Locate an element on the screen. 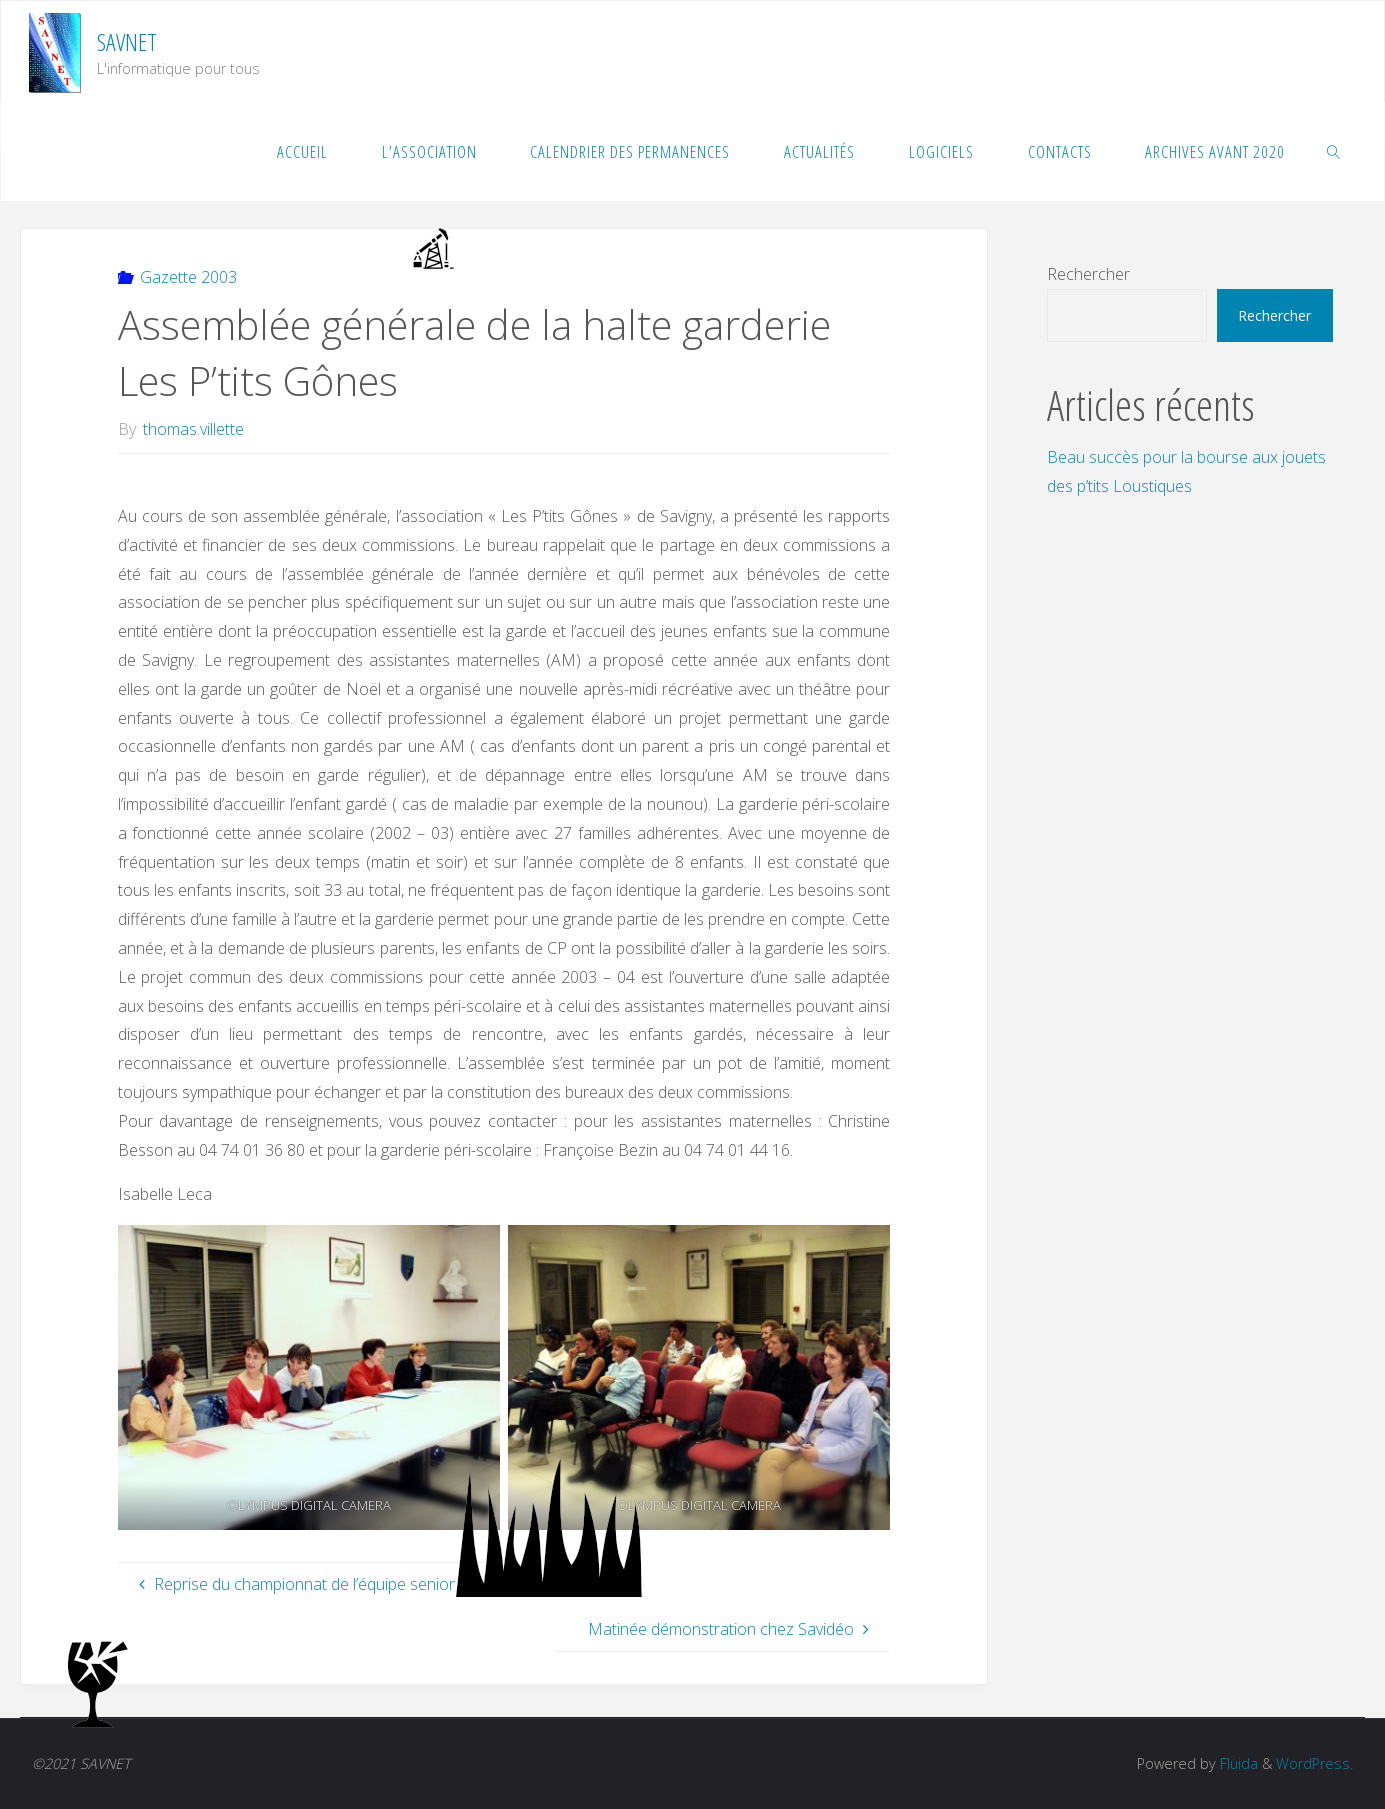 This screenshot has width=1385, height=1809. indicates outdoor or nature environment in game is located at coordinates (548, 1504).